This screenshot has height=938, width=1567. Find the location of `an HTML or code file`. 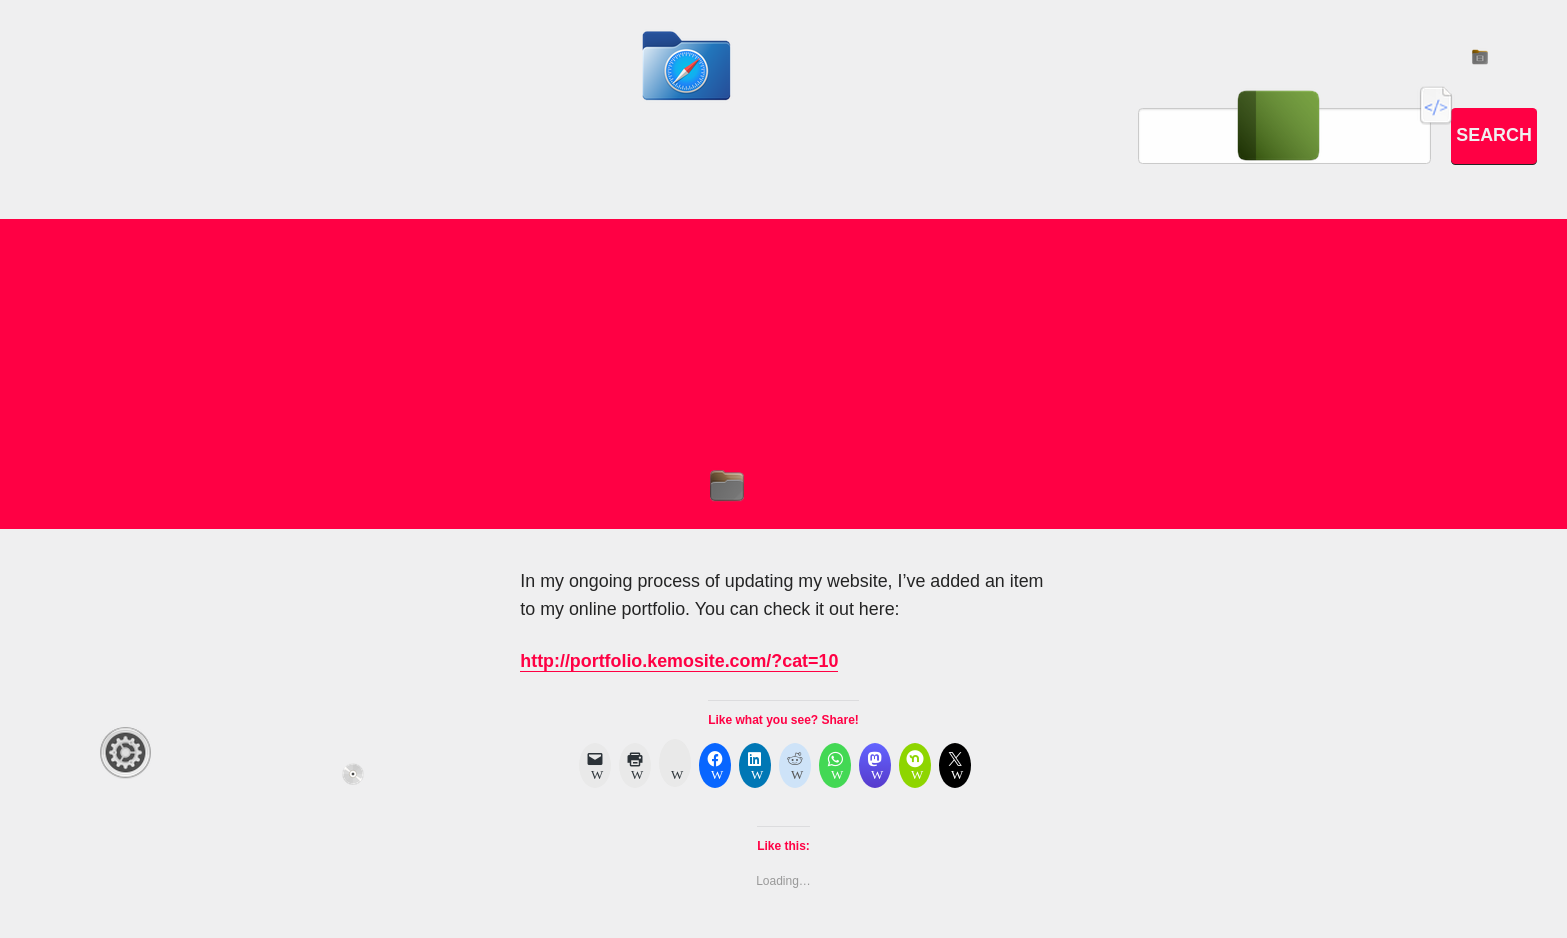

an HTML or code file is located at coordinates (1436, 105).